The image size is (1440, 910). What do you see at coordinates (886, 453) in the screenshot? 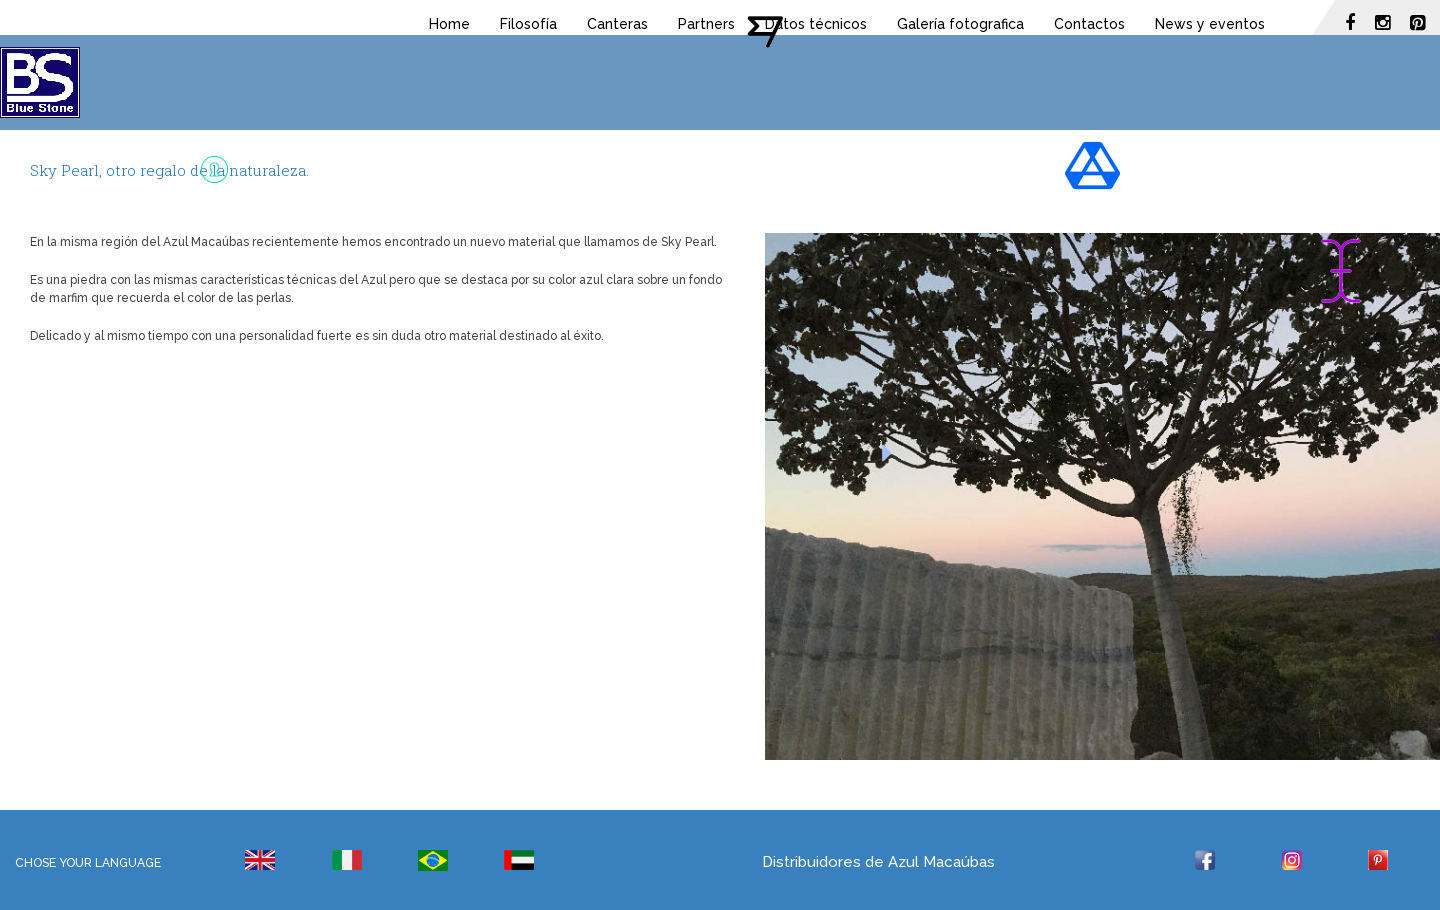
I see `navigate to the next item or screen` at bounding box center [886, 453].